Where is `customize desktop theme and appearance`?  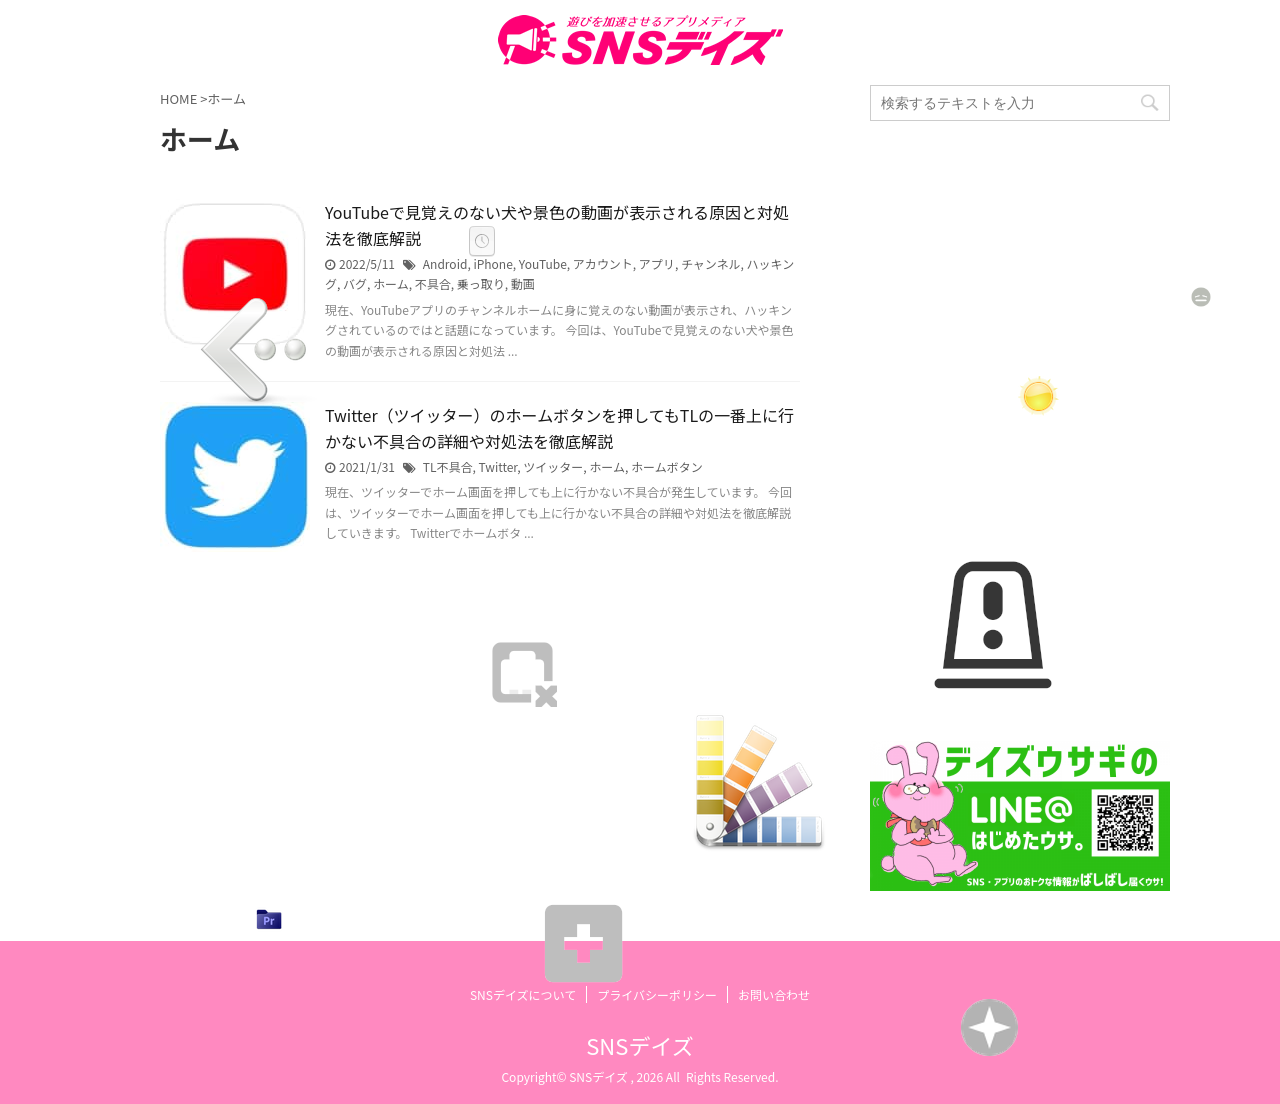 customize desktop theme and appearance is located at coordinates (759, 782).